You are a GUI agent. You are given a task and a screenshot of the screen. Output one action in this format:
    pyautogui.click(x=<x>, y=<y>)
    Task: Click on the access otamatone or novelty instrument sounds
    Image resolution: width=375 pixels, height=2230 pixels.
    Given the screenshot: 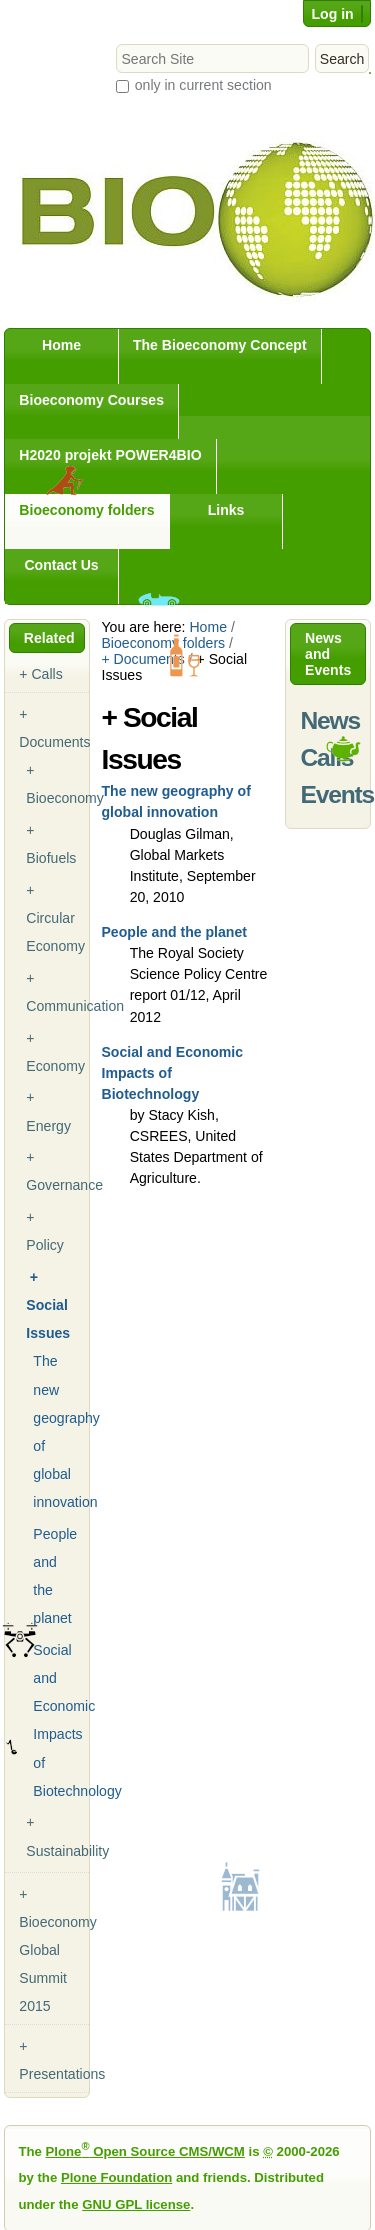 What is the action you would take?
    pyautogui.click(x=12, y=1747)
    